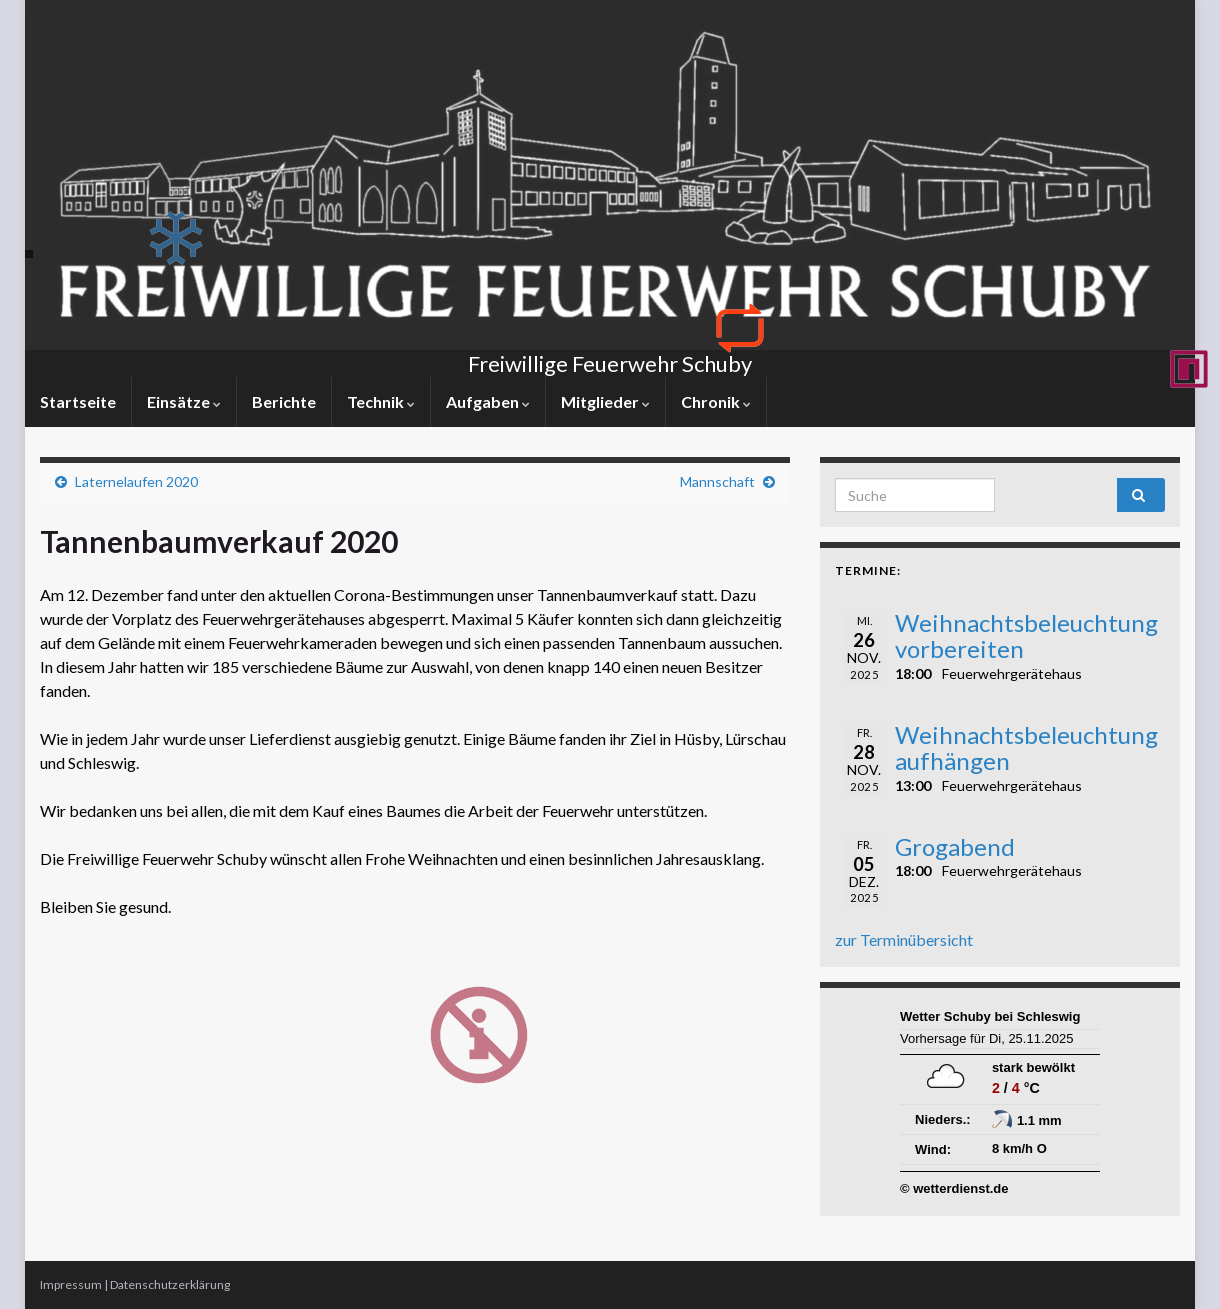  What do you see at coordinates (479, 1035) in the screenshot?
I see `information unavailable or hidden` at bounding box center [479, 1035].